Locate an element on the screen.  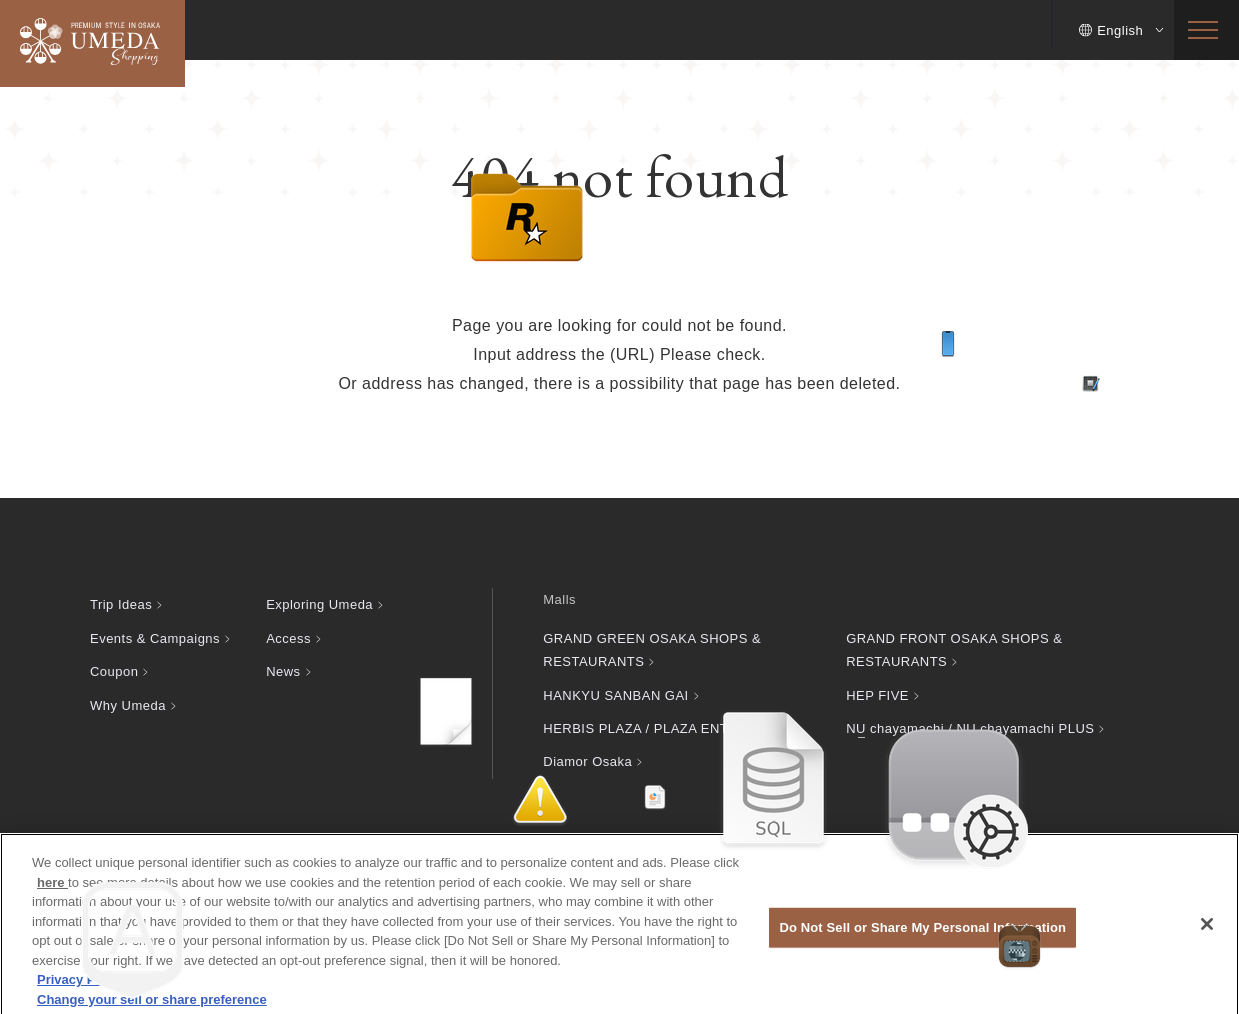
configure xfce panel layout and profiles is located at coordinates (955, 797).